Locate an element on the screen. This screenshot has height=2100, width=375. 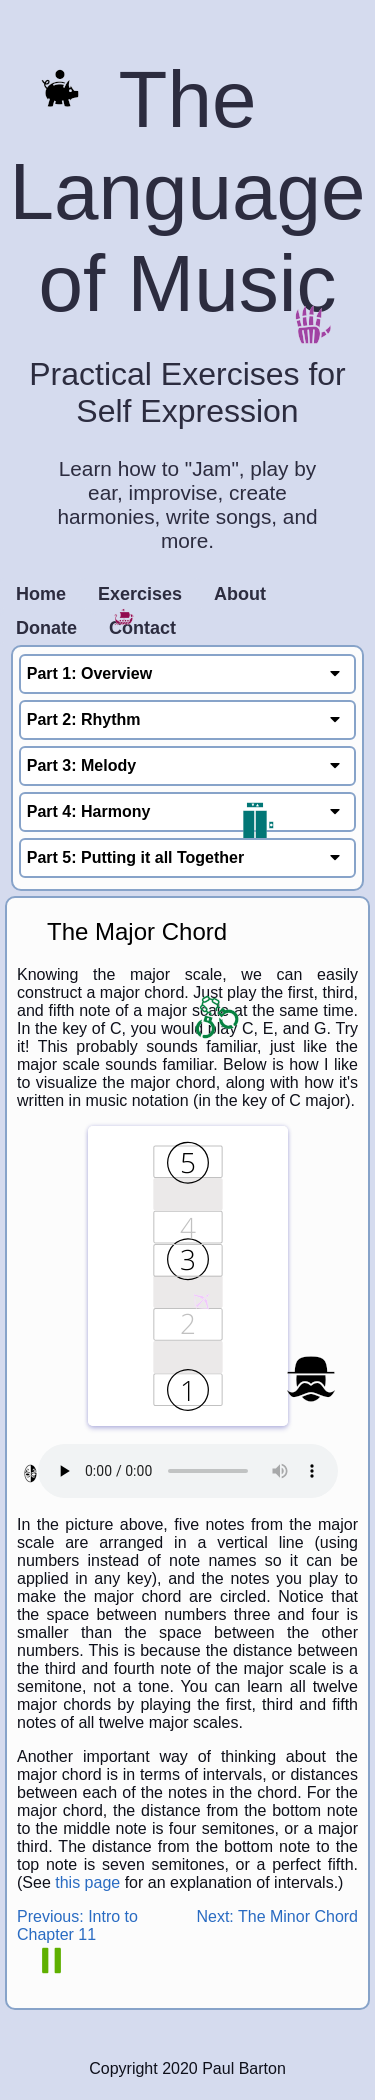
viking ship or drakkar game element is located at coordinates (124, 618).